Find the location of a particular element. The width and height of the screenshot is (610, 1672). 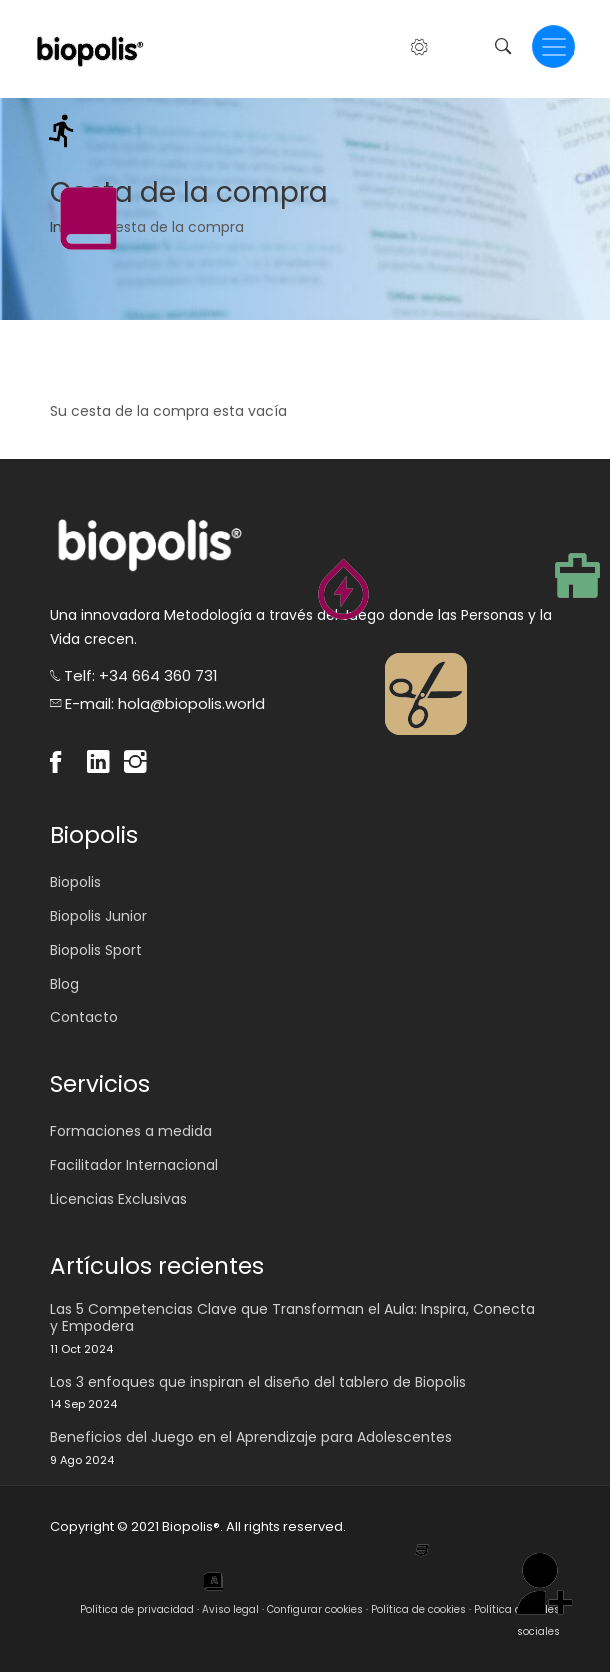

knip app logo is located at coordinates (426, 694).